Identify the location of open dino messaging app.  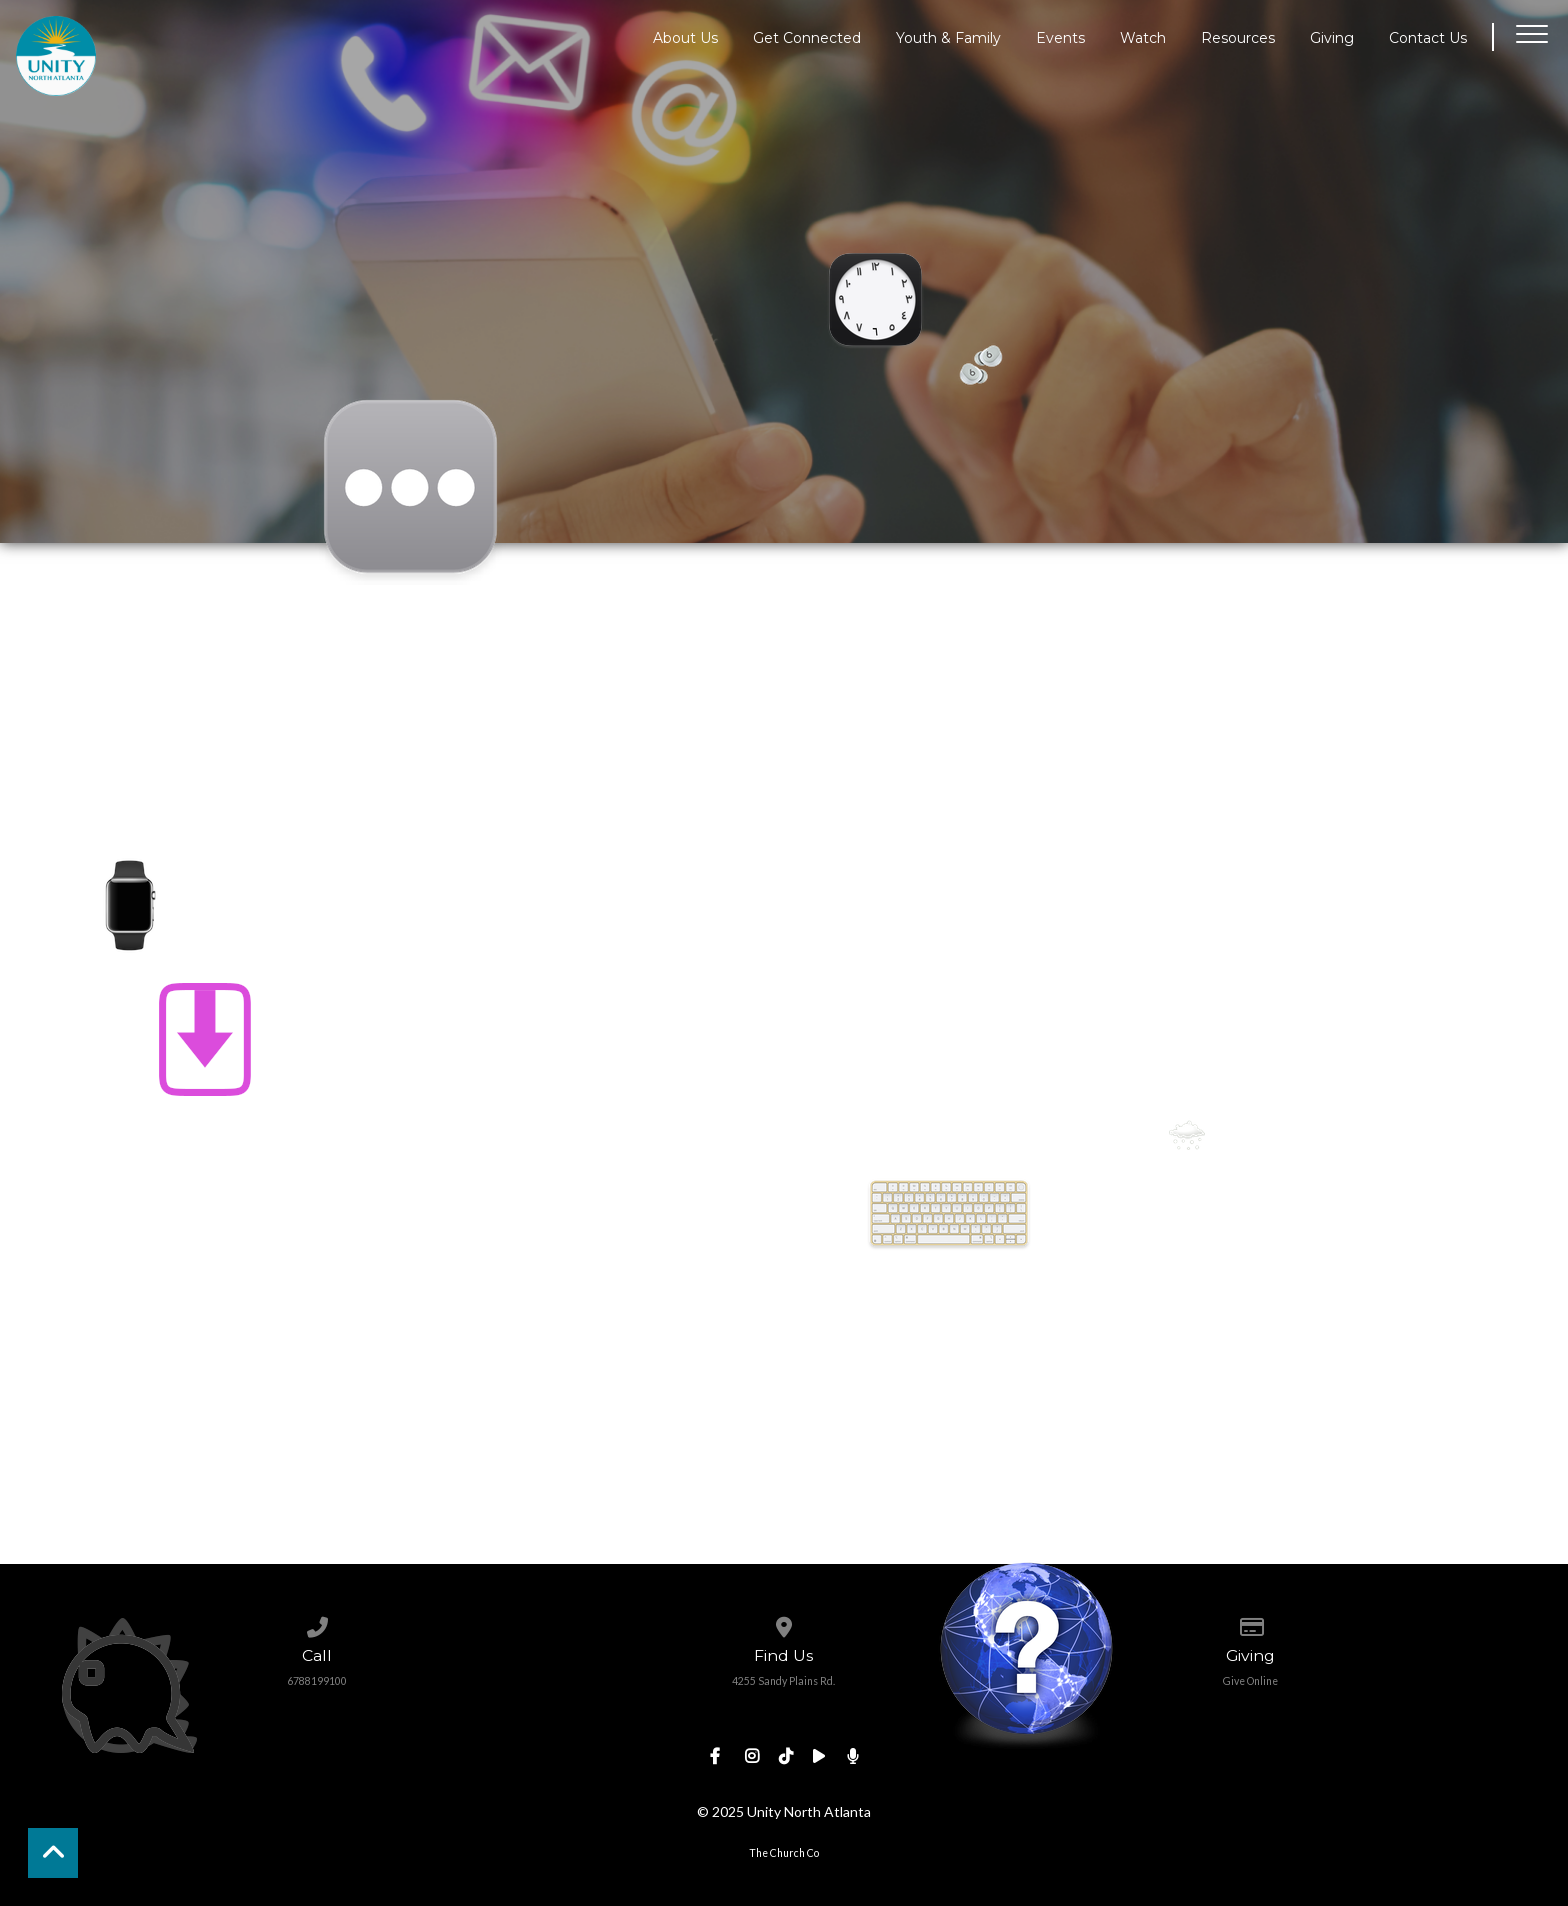
(129, 1685).